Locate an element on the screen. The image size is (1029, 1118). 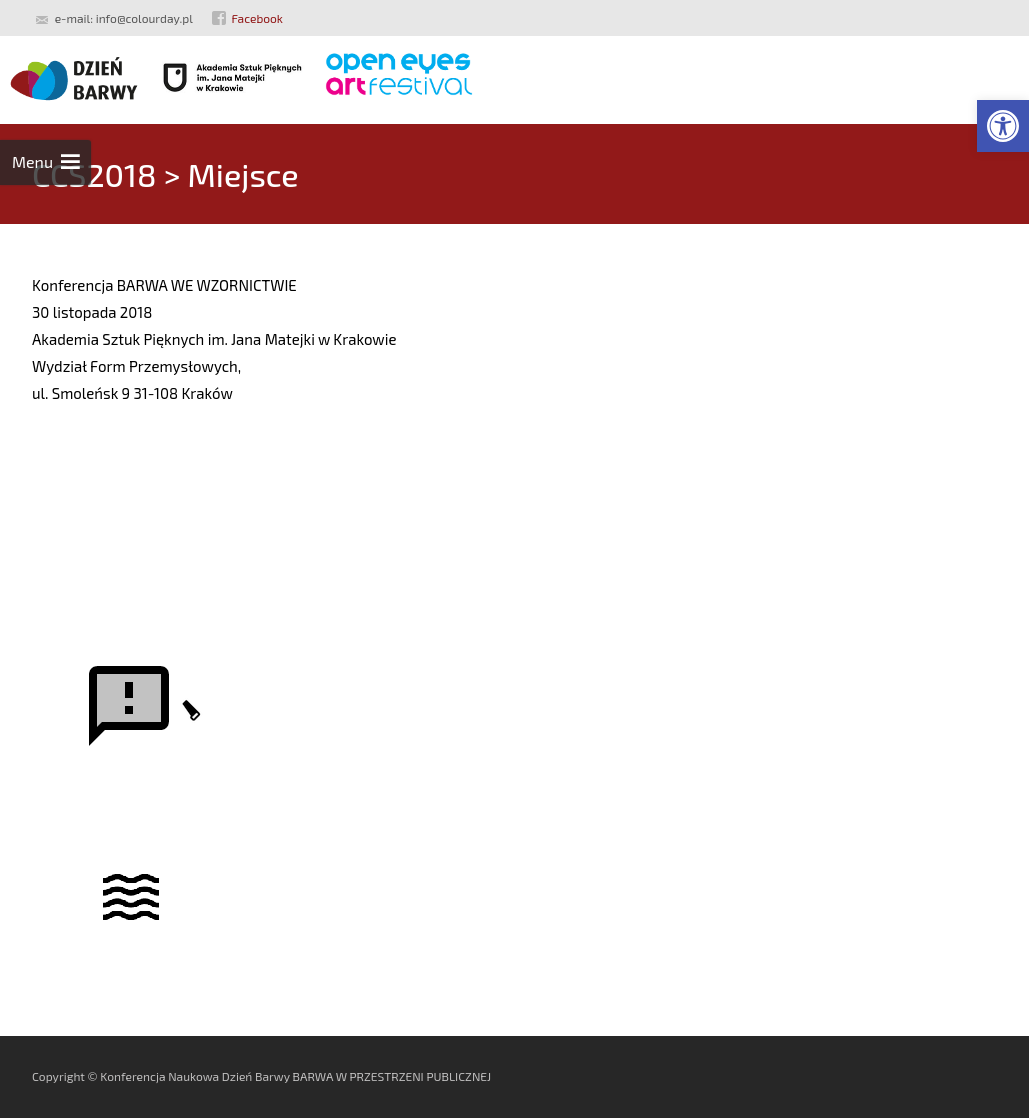
indicates water-related content or features is located at coordinates (131, 897).